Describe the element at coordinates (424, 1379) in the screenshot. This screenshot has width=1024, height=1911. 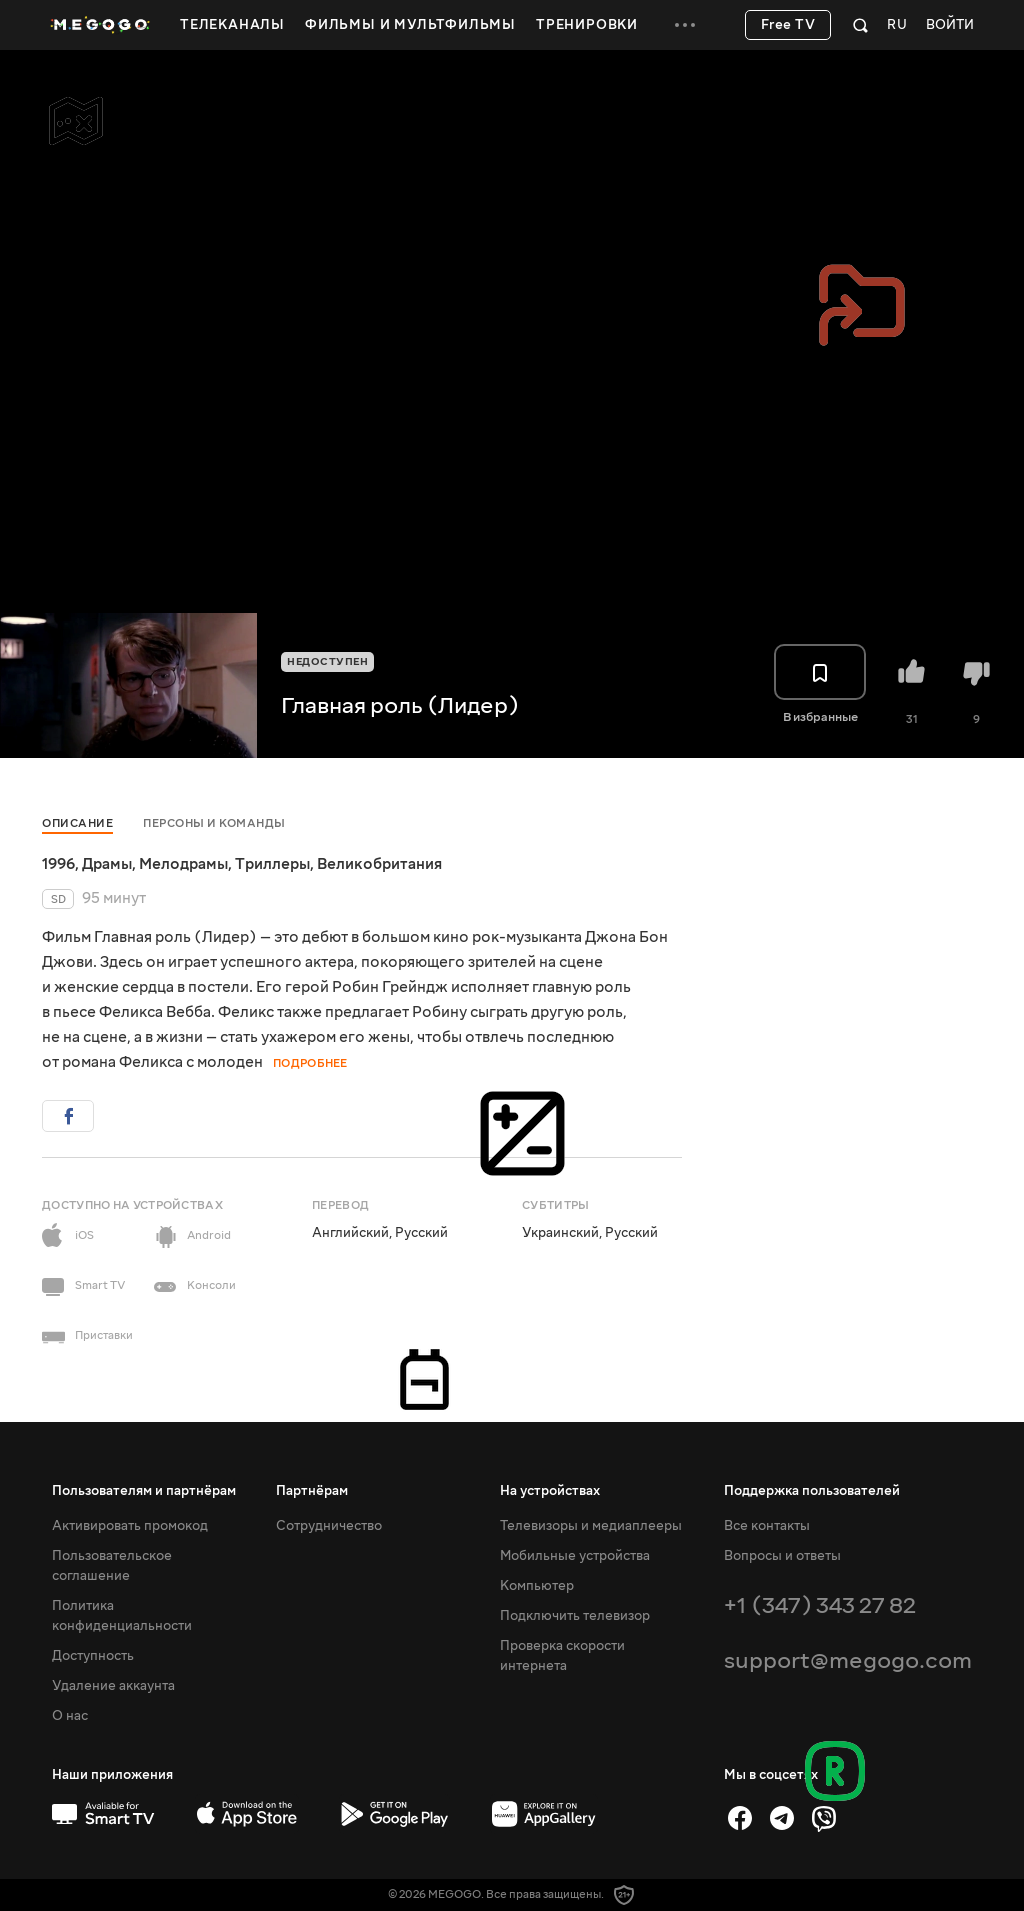
I see `access your backpack or inventory` at that location.